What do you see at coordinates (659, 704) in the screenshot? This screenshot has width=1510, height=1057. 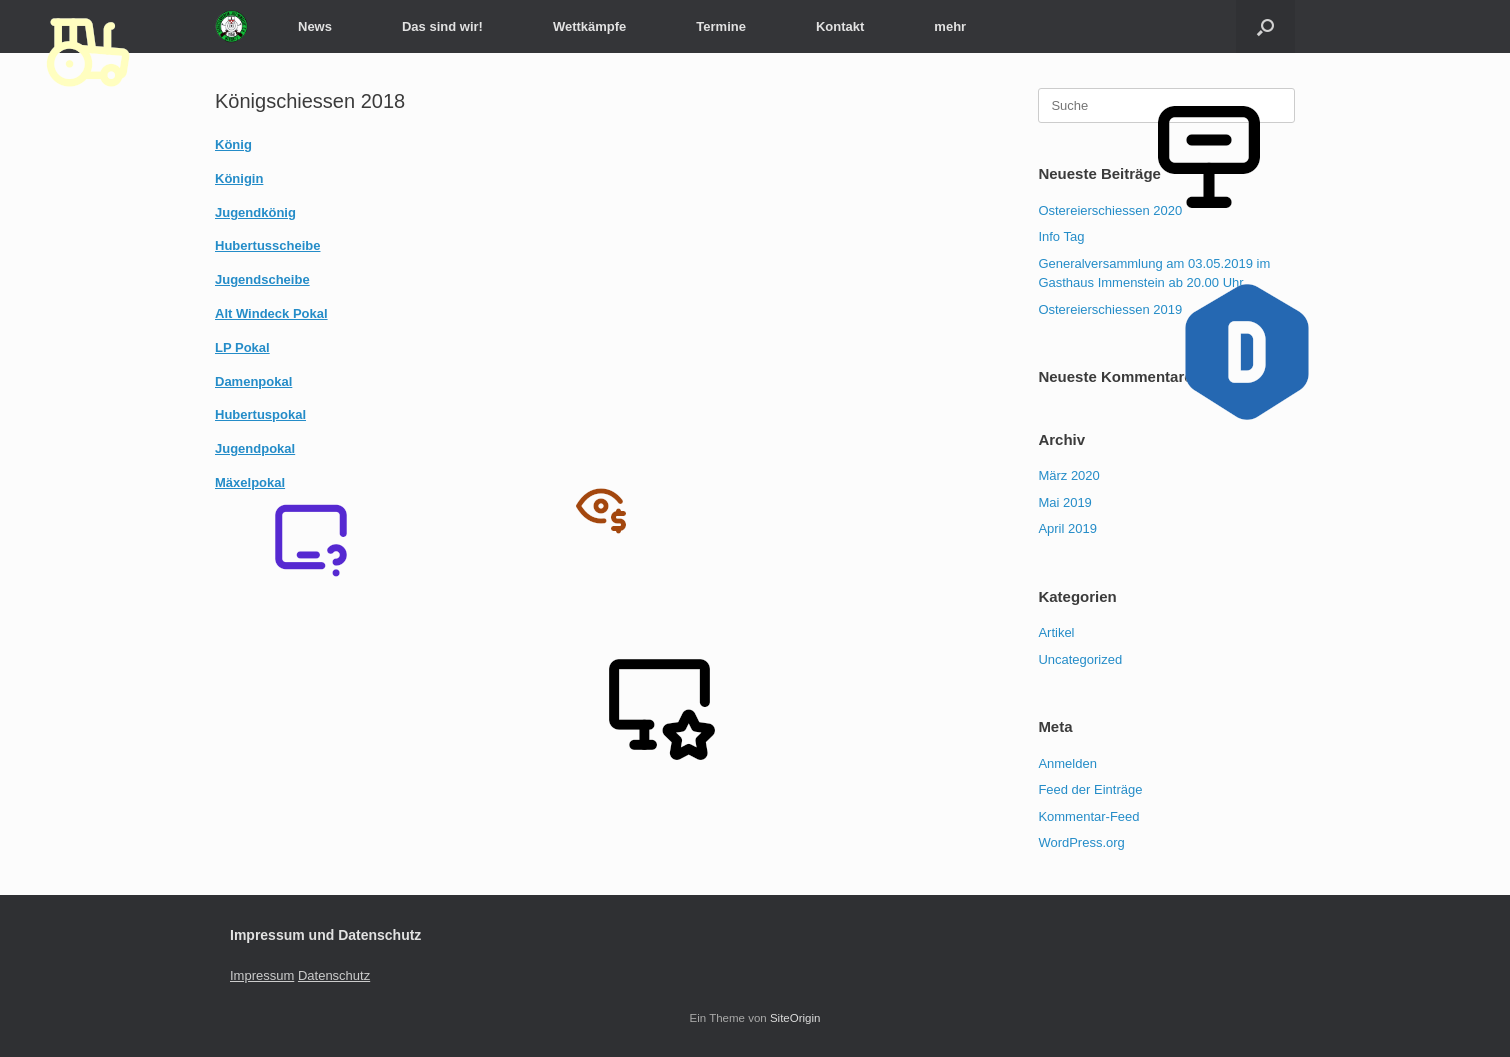 I see `mark desktop as favorite` at bounding box center [659, 704].